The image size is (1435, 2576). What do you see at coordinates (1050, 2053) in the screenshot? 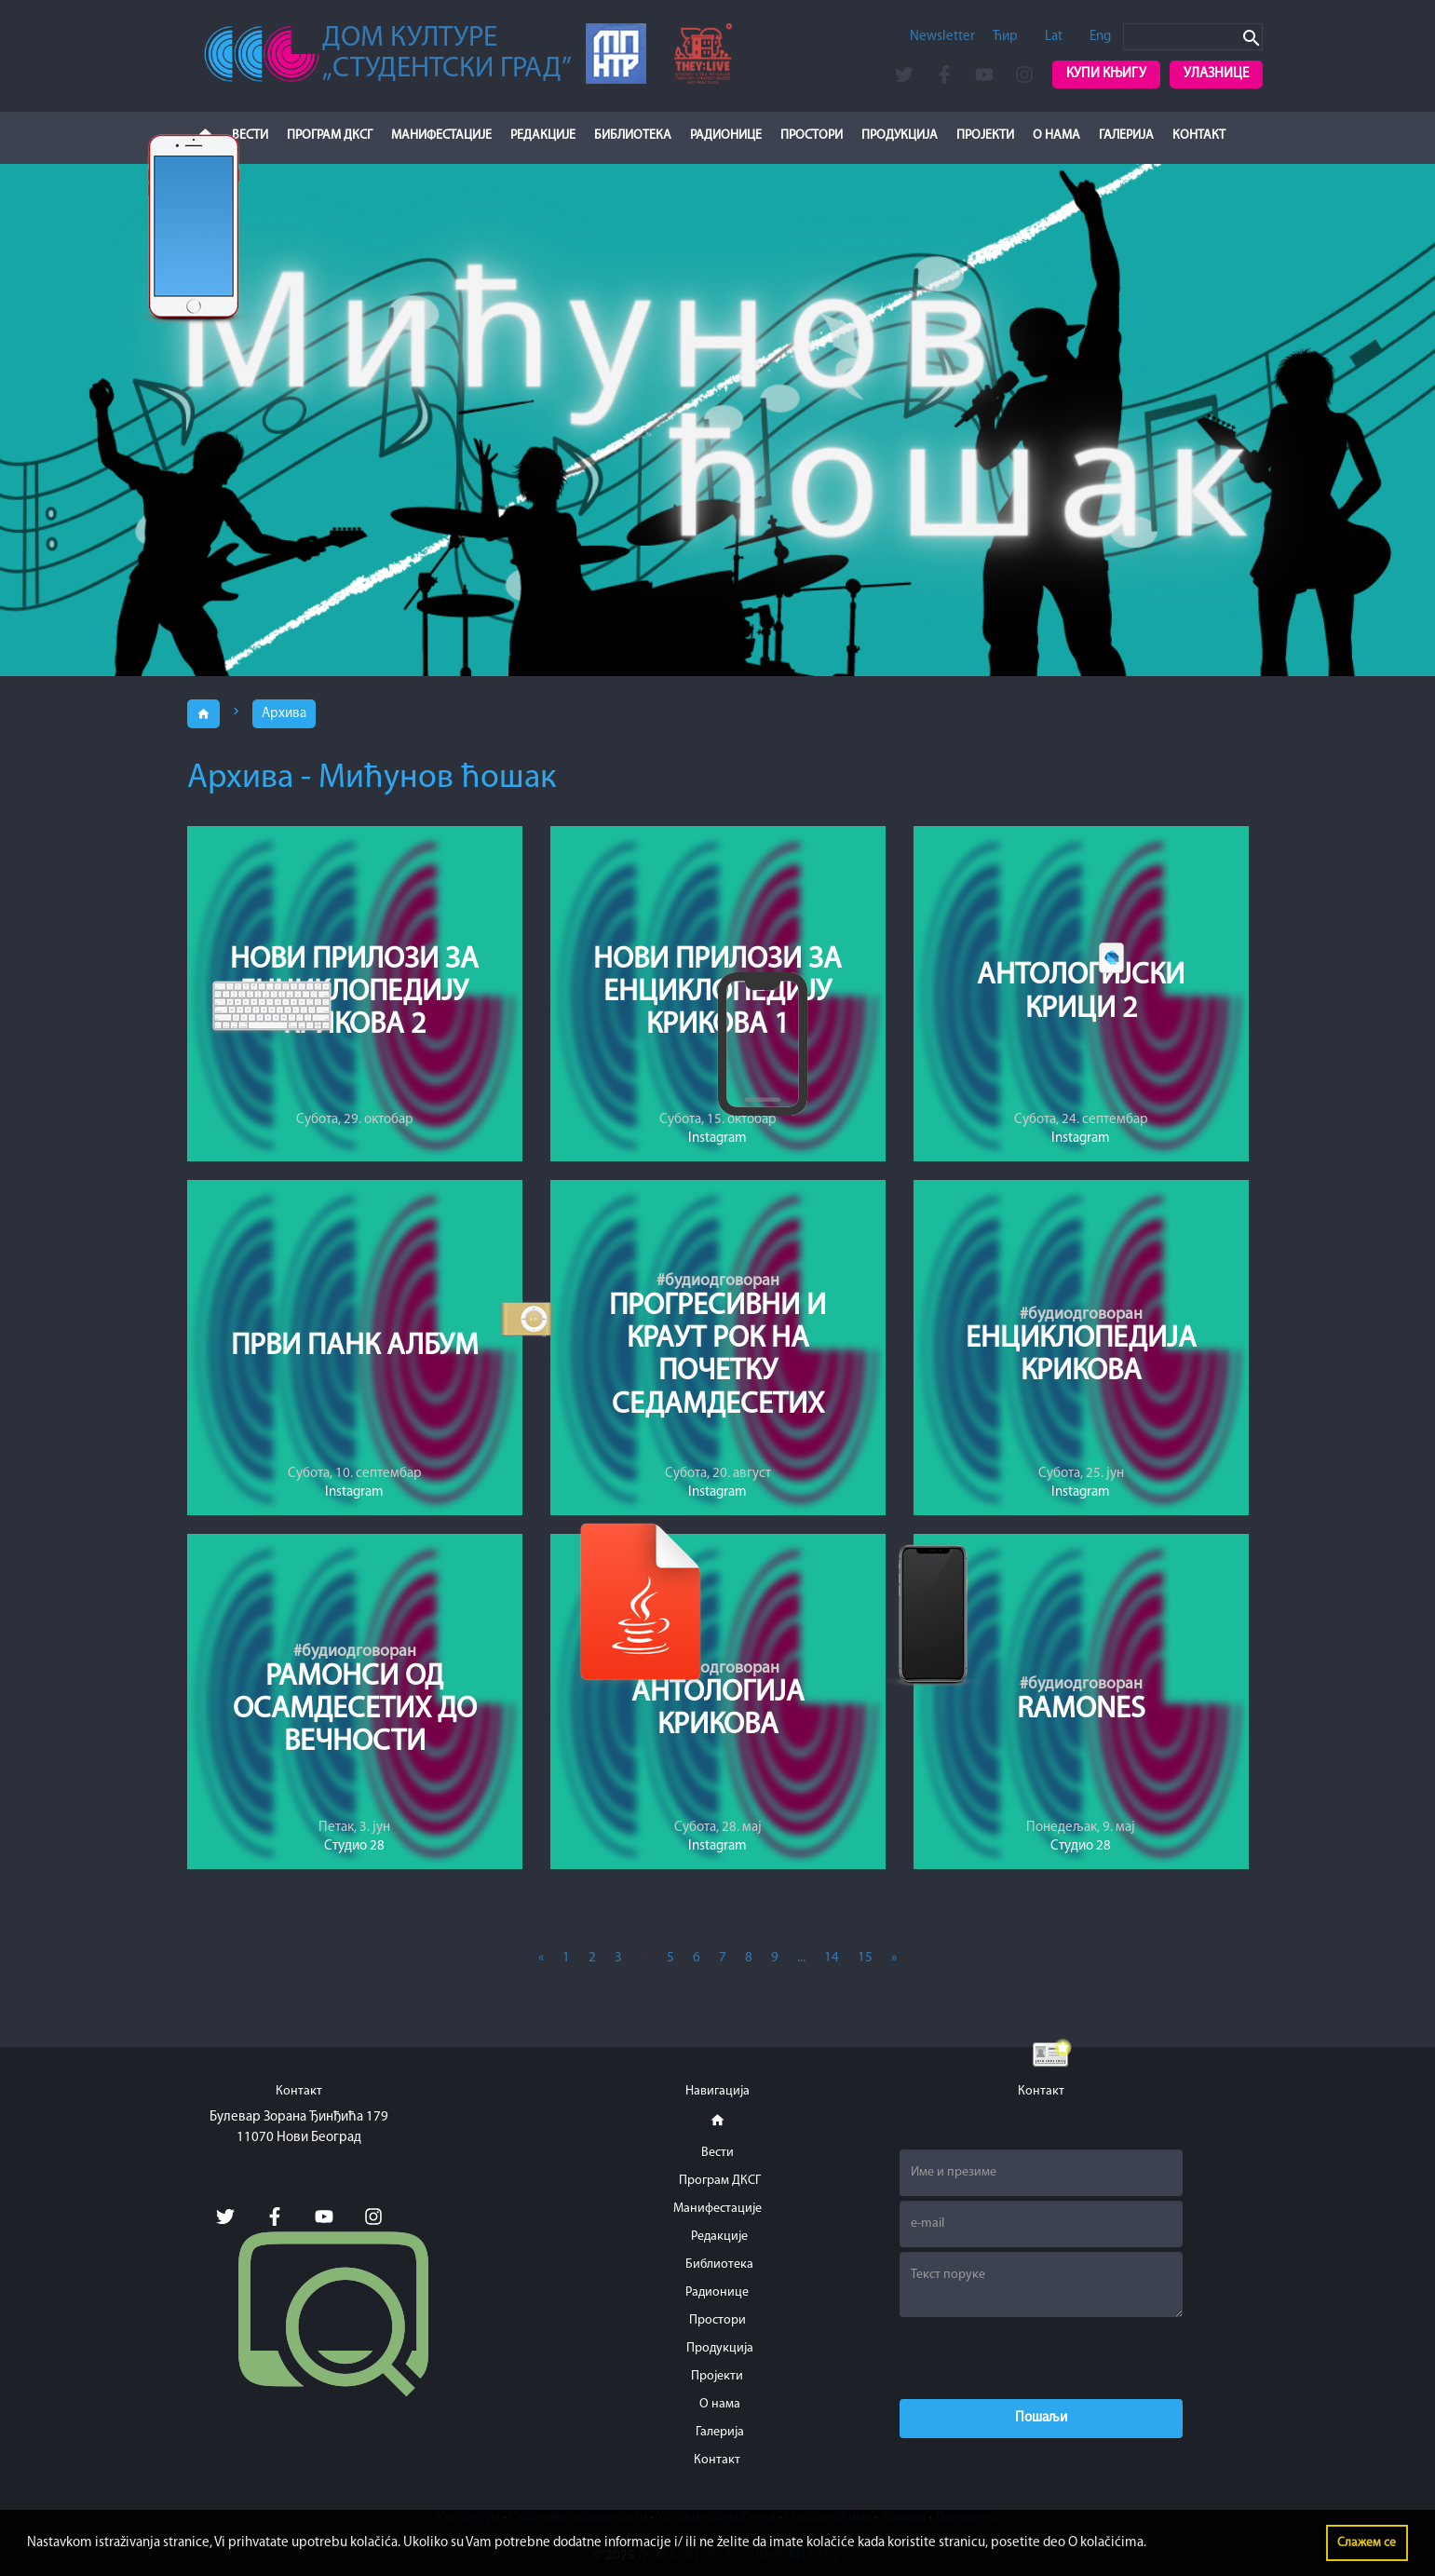
I see `add a new contact` at bounding box center [1050, 2053].